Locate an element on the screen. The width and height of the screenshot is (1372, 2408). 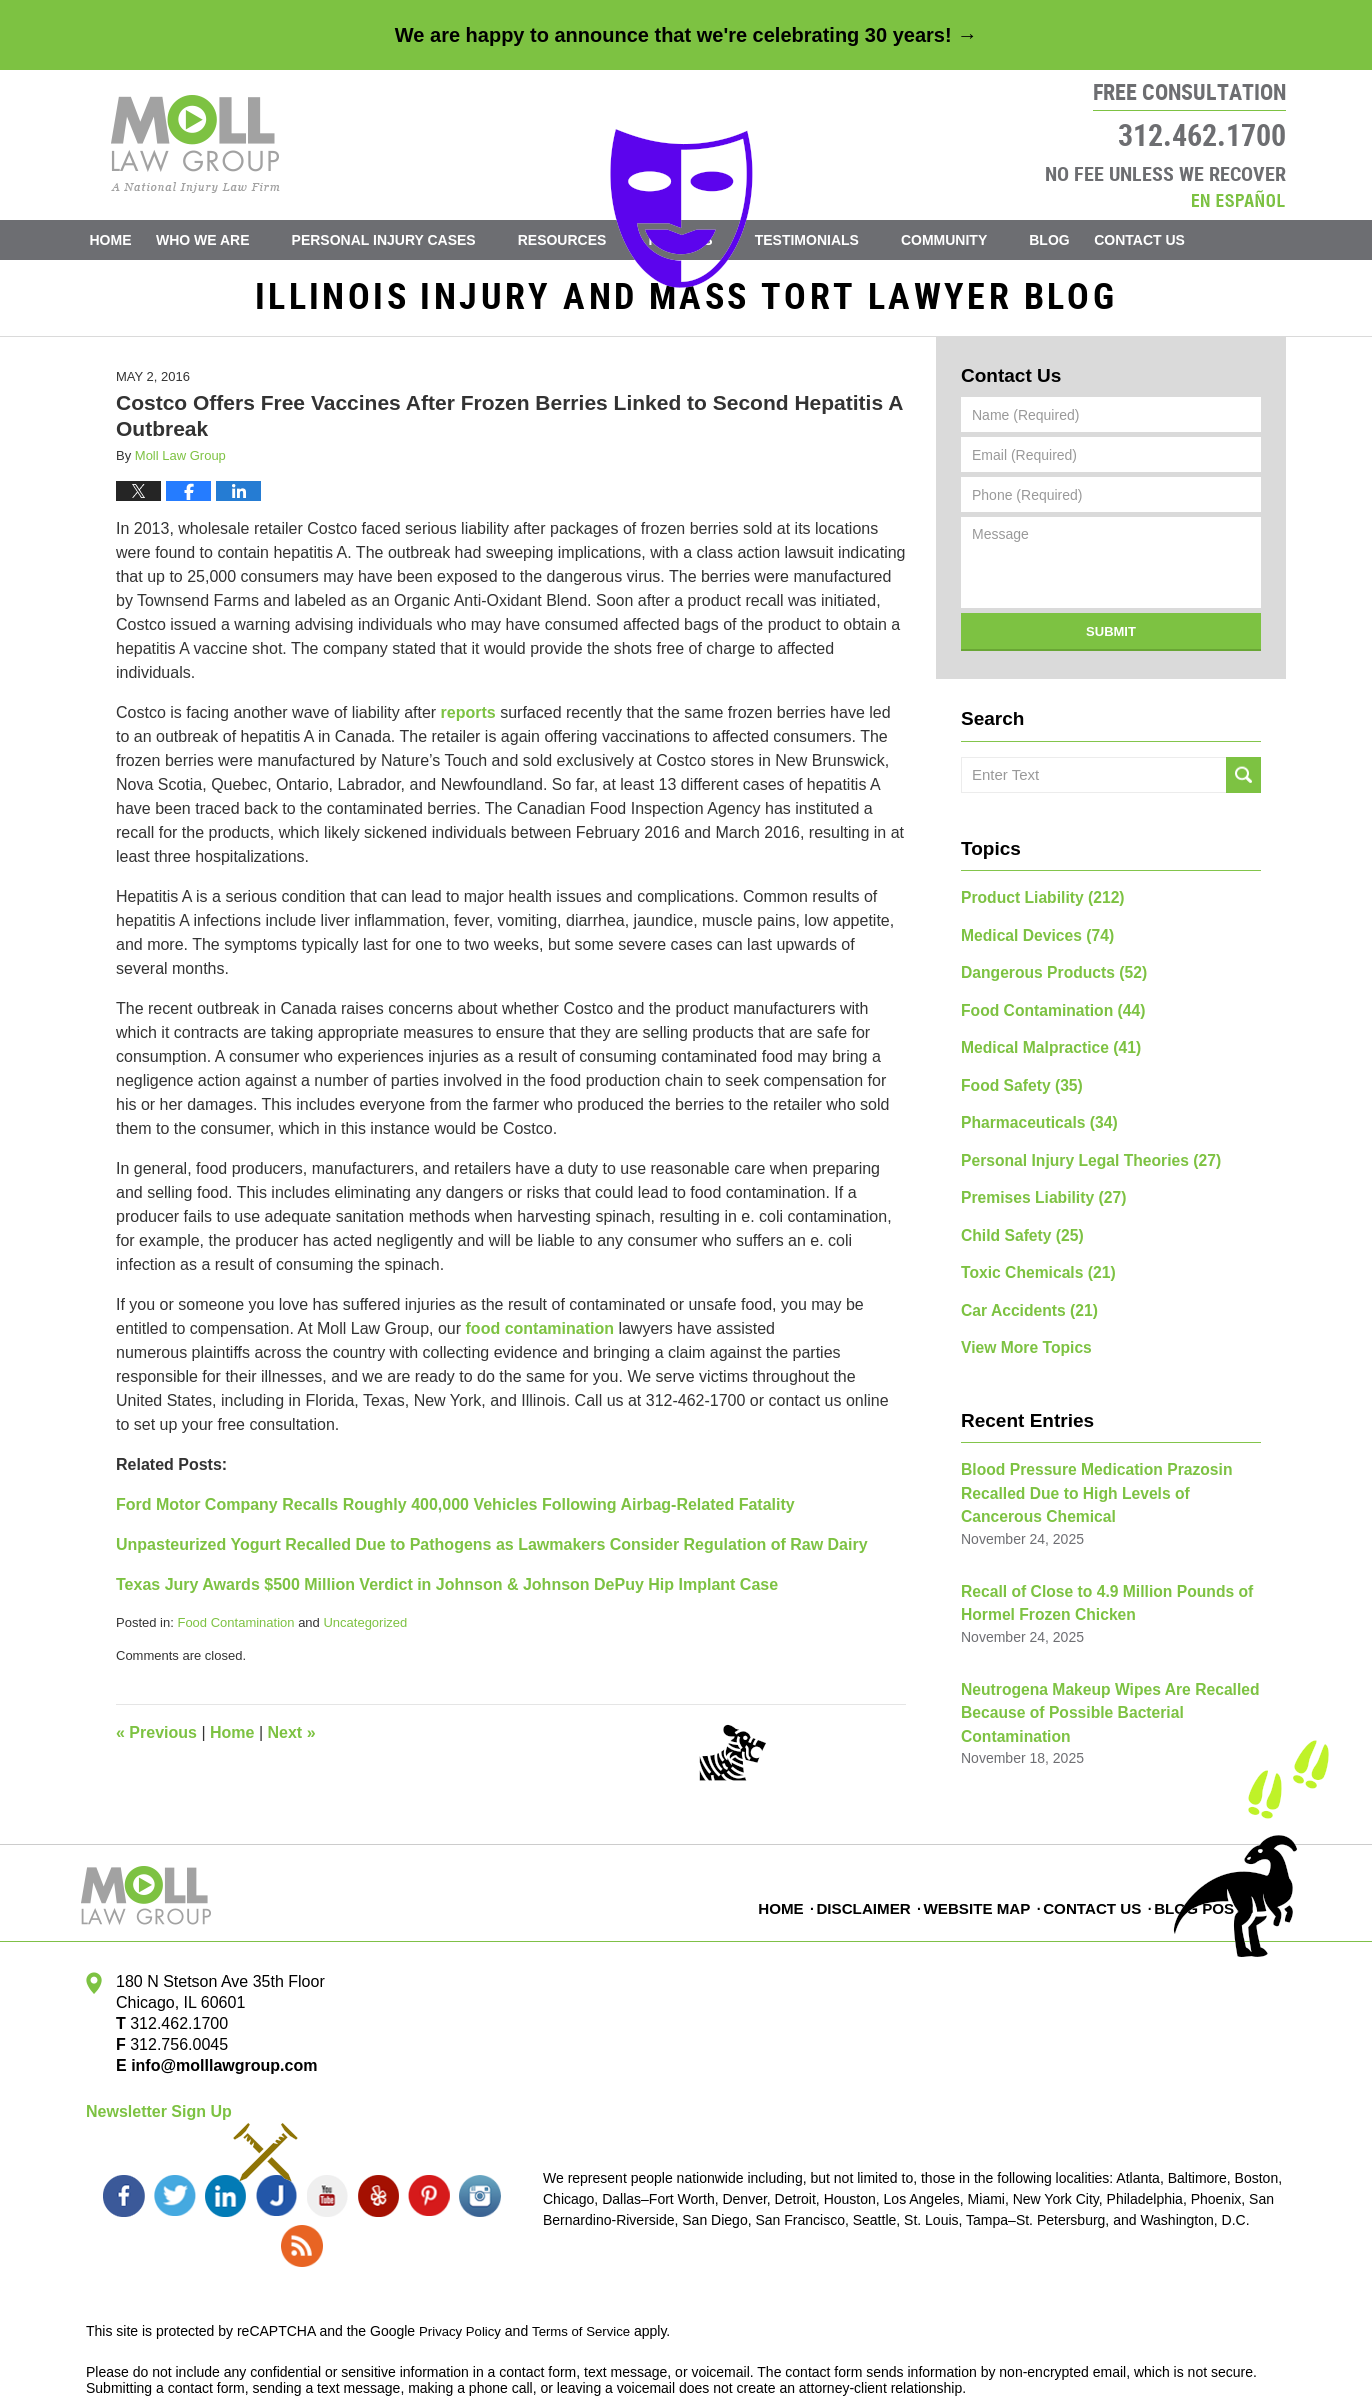
toggle between theater or drama mode is located at coordinates (679, 208).